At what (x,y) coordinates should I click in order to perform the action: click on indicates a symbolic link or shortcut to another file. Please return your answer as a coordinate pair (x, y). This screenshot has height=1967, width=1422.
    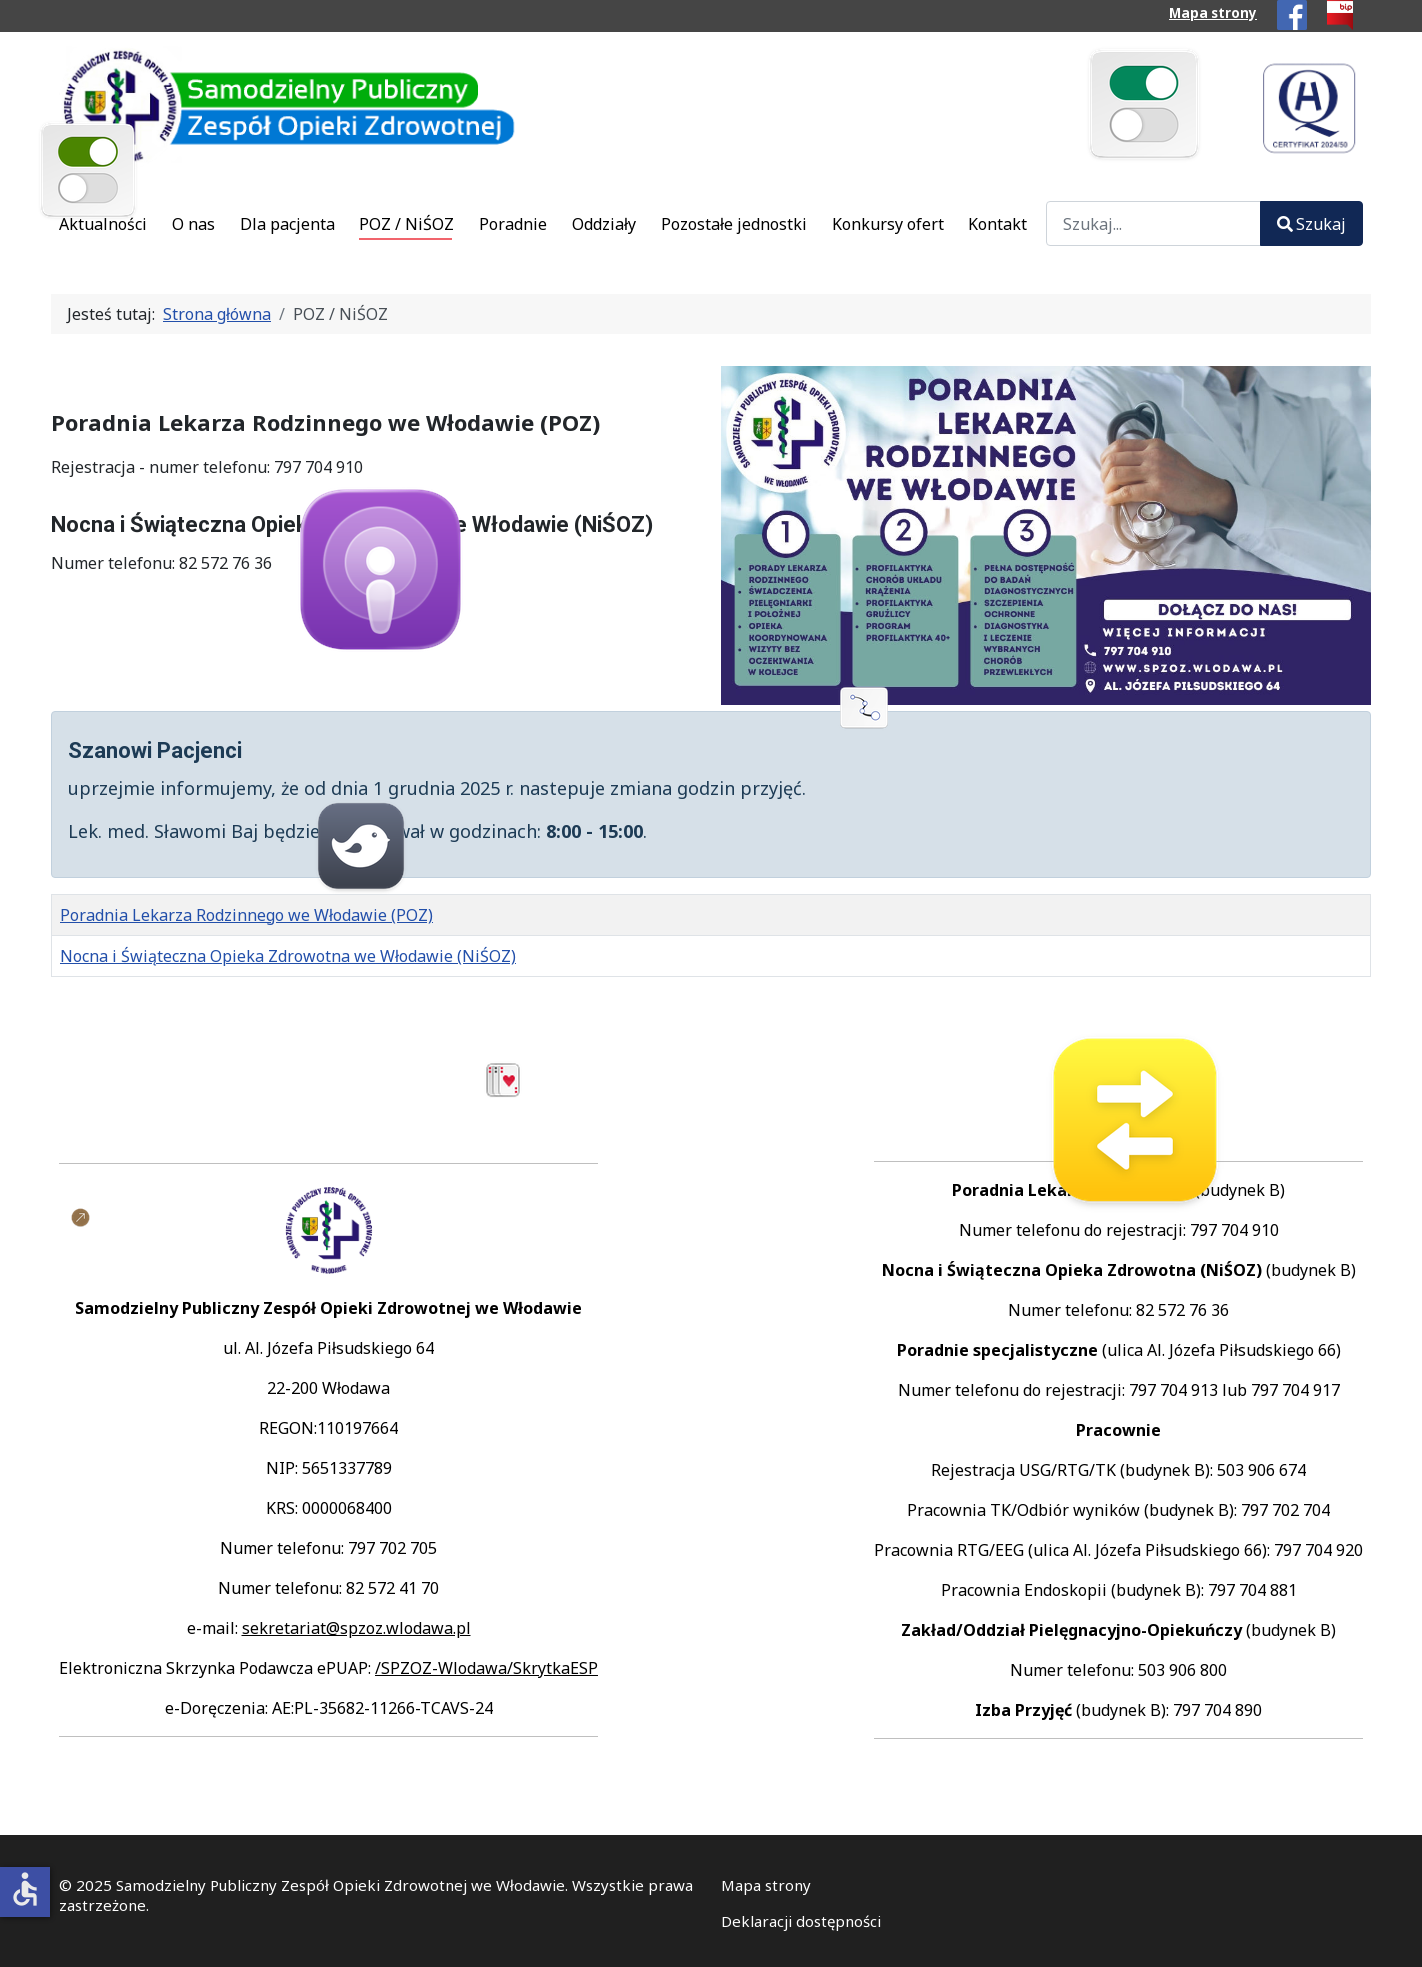
    Looking at the image, I should click on (80, 1217).